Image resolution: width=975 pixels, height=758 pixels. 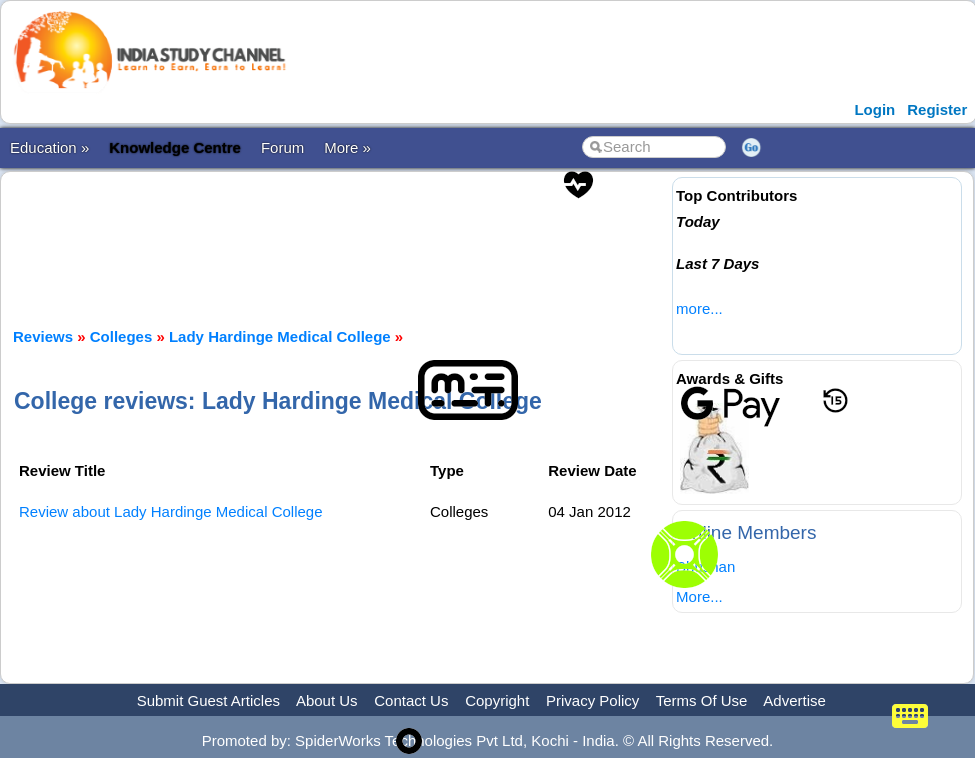 I want to click on osano privacy platform logo, so click(x=409, y=741).